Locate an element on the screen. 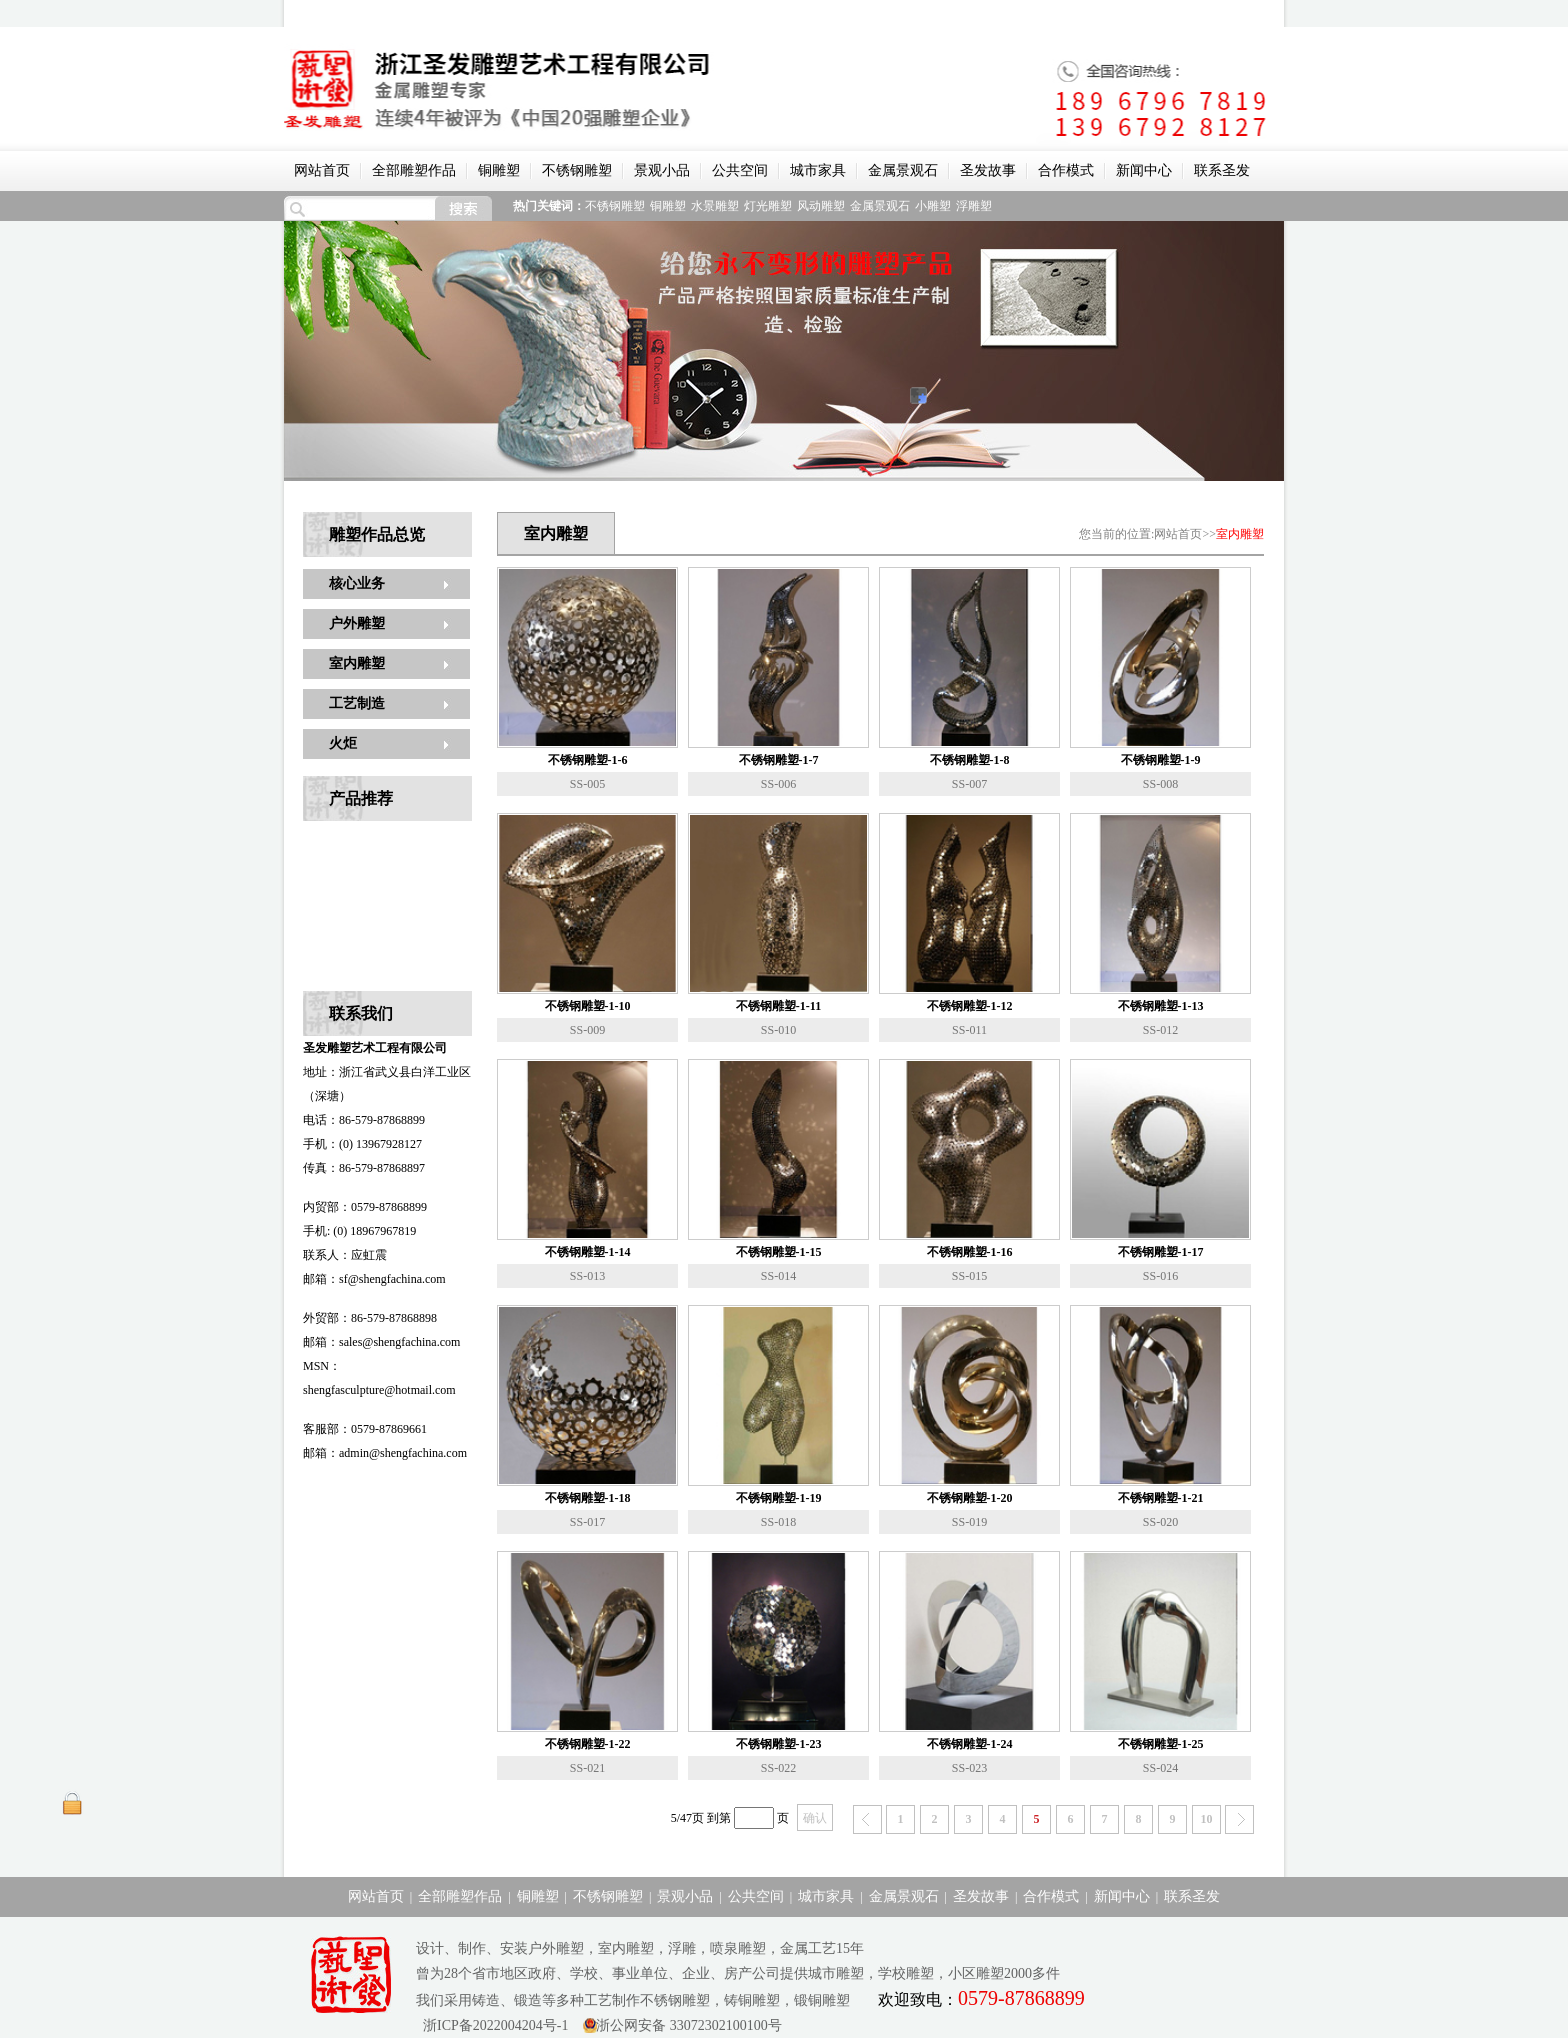 The height and width of the screenshot is (2038, 1568). indicates a locked or protected item is located at coordinates (72, 1802).